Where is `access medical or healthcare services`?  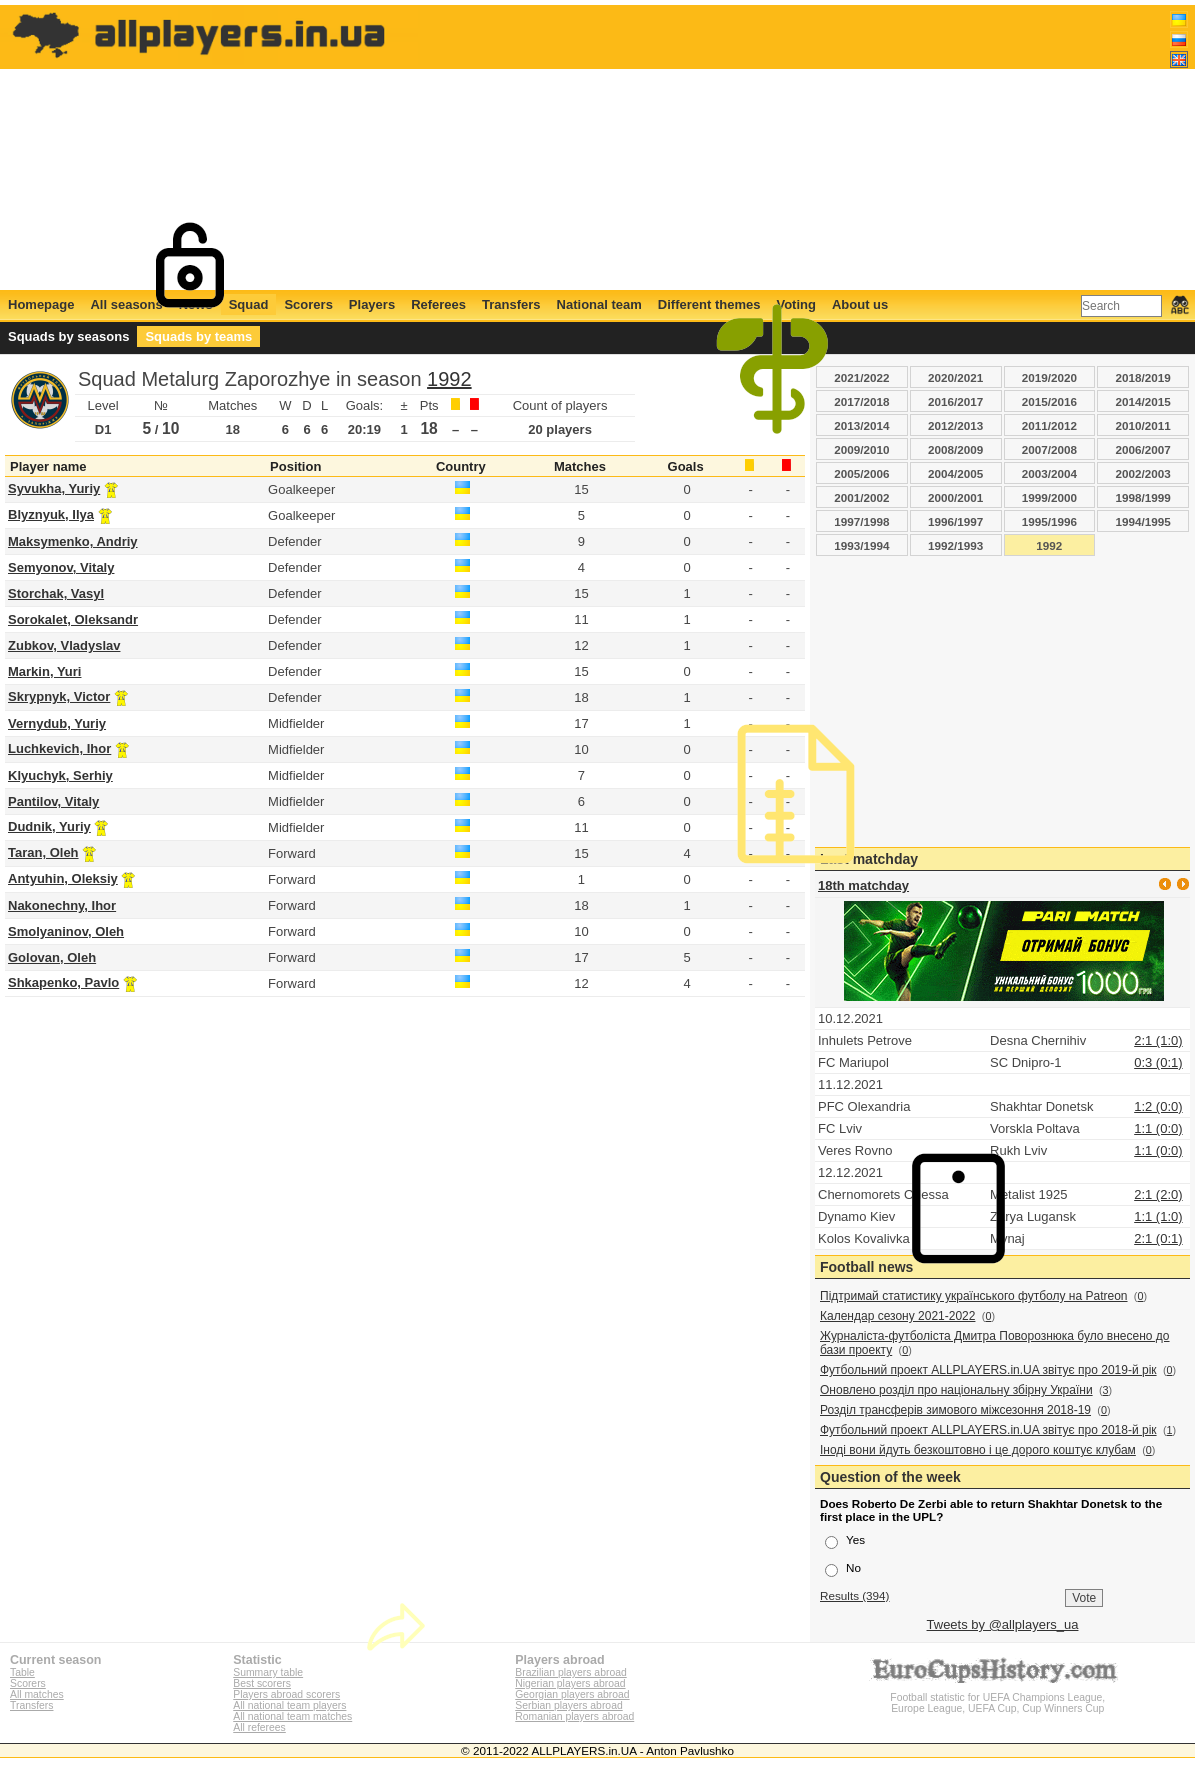 access medical or healthcare services is located at coordinates (777, 369).